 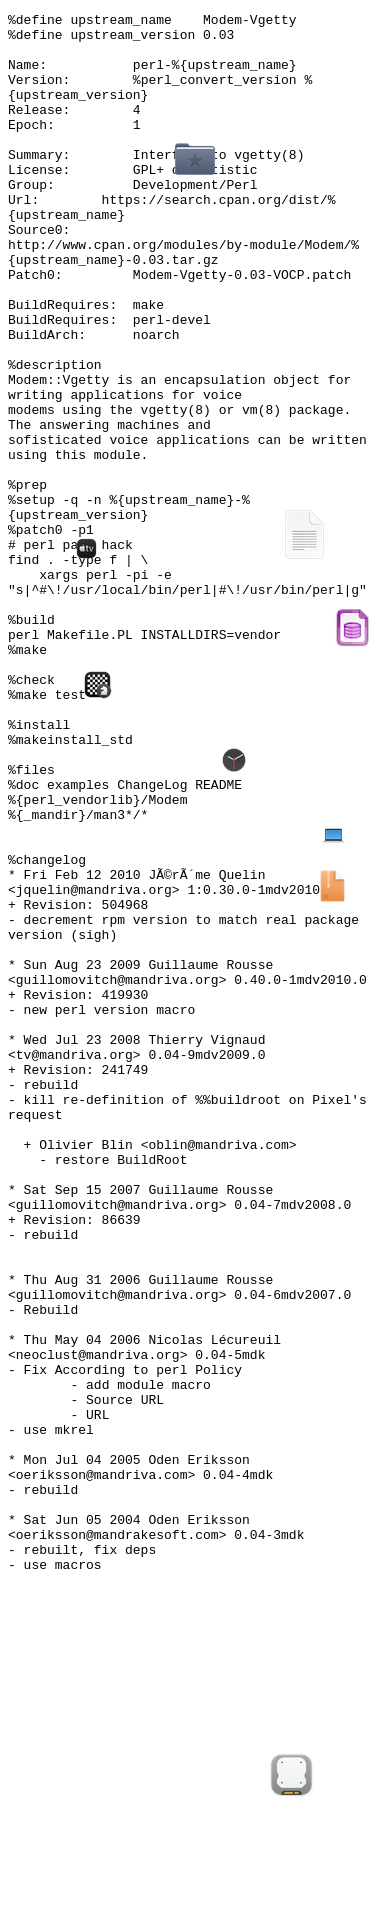 I want to click on indicates a time-sensitive or urgent item, so click(x=234, y=760).